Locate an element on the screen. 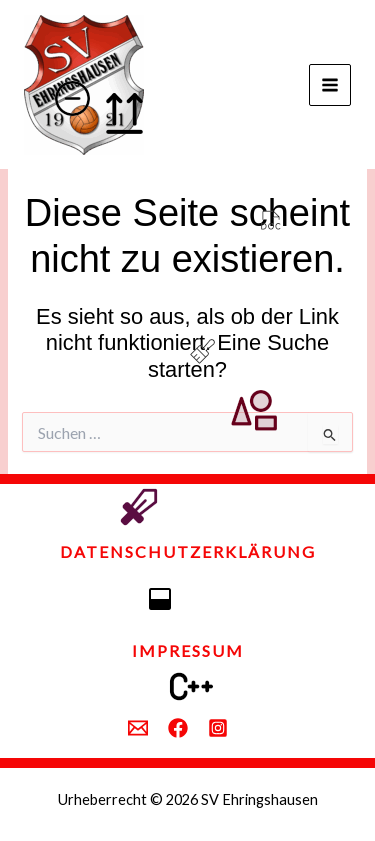 This screenshot has height=841, width=375. indicates a C++ programming language file or project is located at coordinates (191, 686).